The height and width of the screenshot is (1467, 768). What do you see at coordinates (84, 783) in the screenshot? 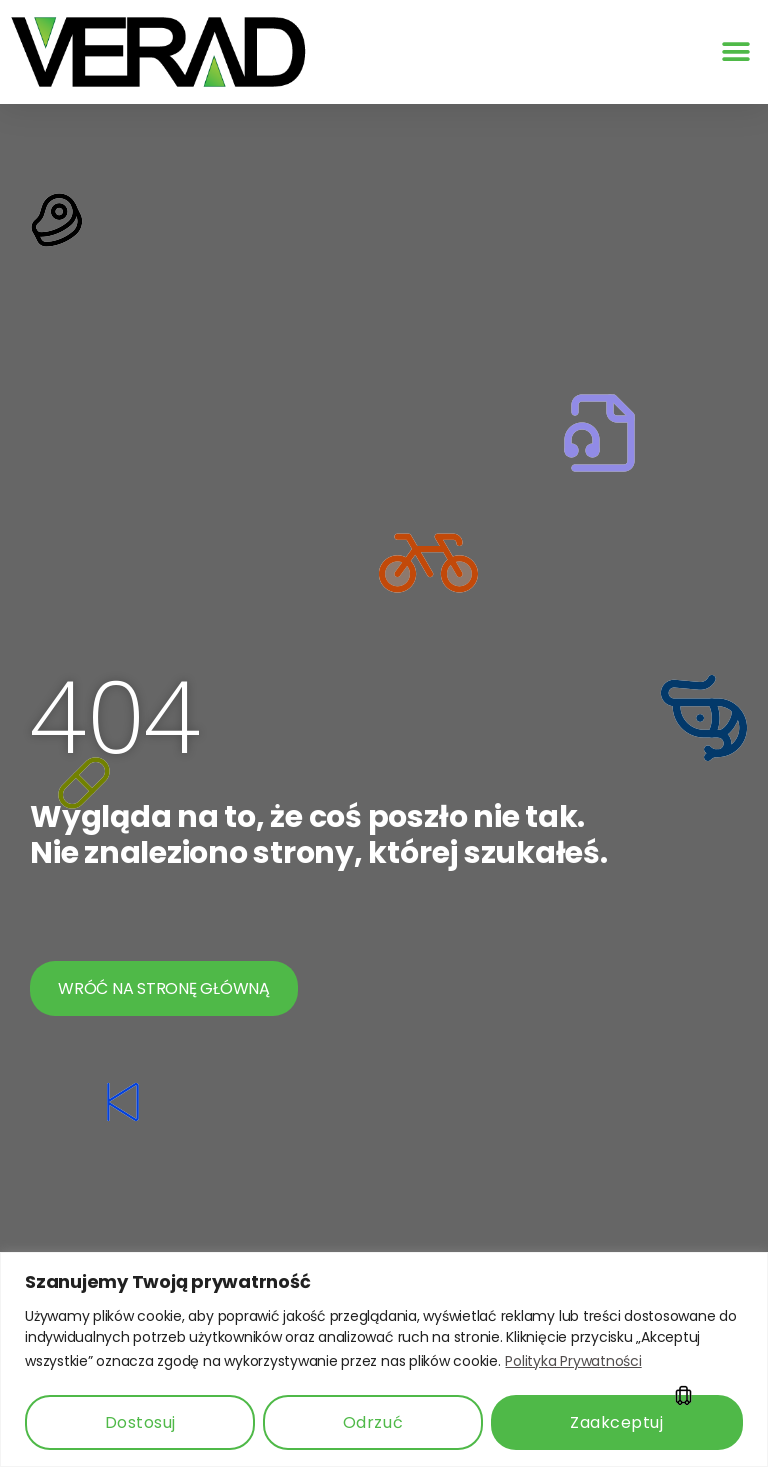
I see `access medication reminders or prescriptions` at bounding box center [84, 783].